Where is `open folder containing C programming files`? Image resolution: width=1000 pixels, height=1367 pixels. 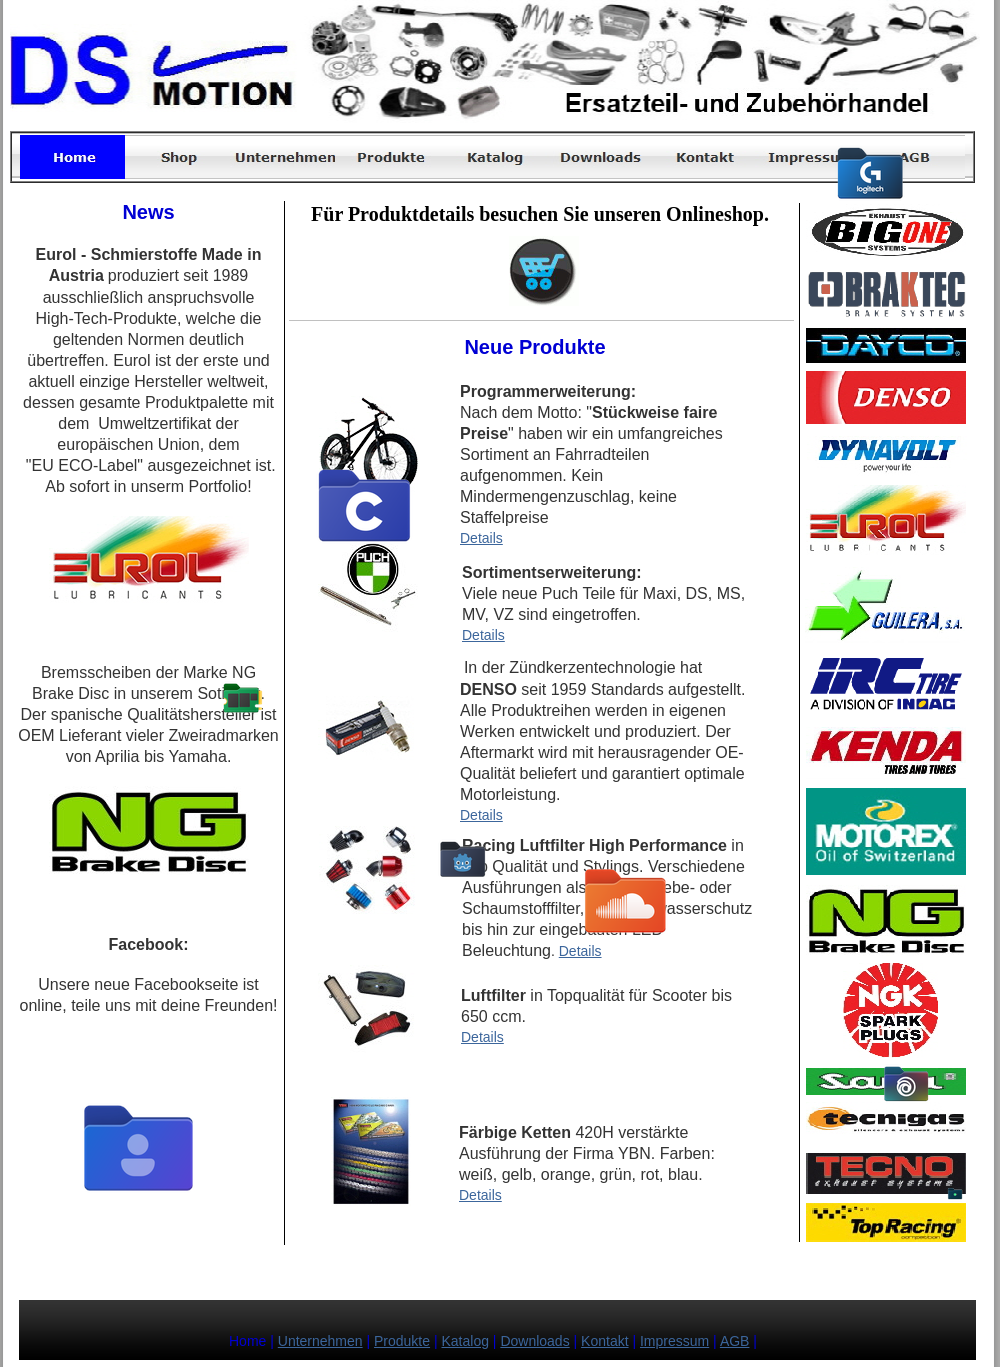 open folder containing C programming files is located at coordinates (364, 508).